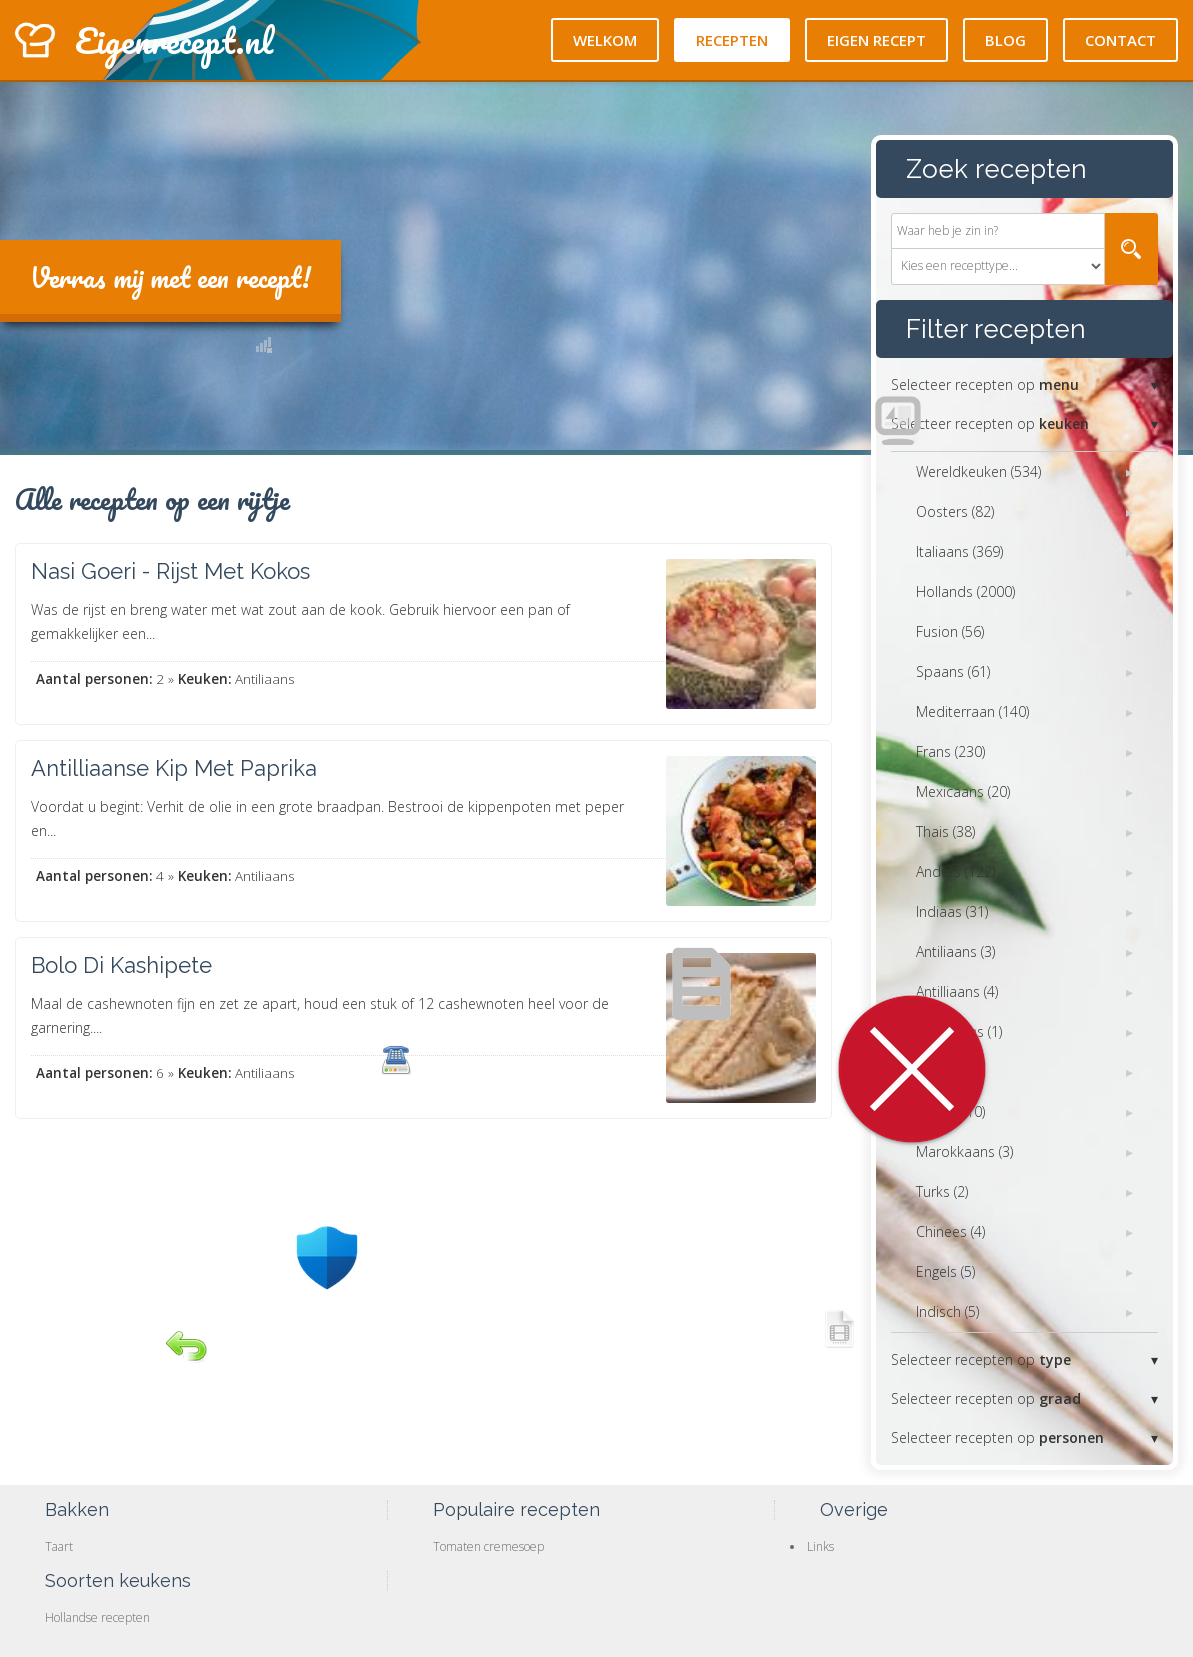 The image size is (1193, 1657). Describe the element at coordinates (839, 1329) in the screenshot. I see `an srt subtitle file` at that location.